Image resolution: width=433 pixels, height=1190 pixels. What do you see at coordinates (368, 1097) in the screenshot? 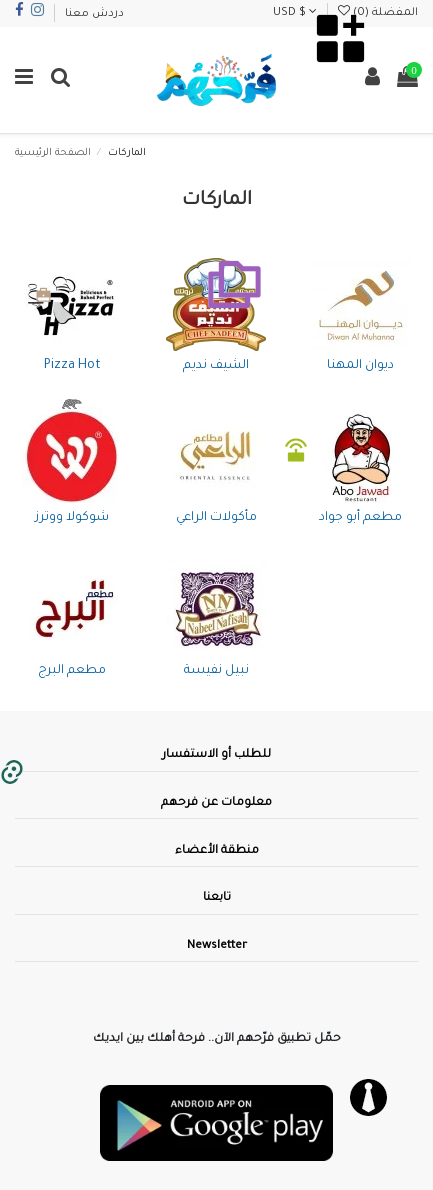
I see `mainwp logo` at bounding box center [368, 1097].